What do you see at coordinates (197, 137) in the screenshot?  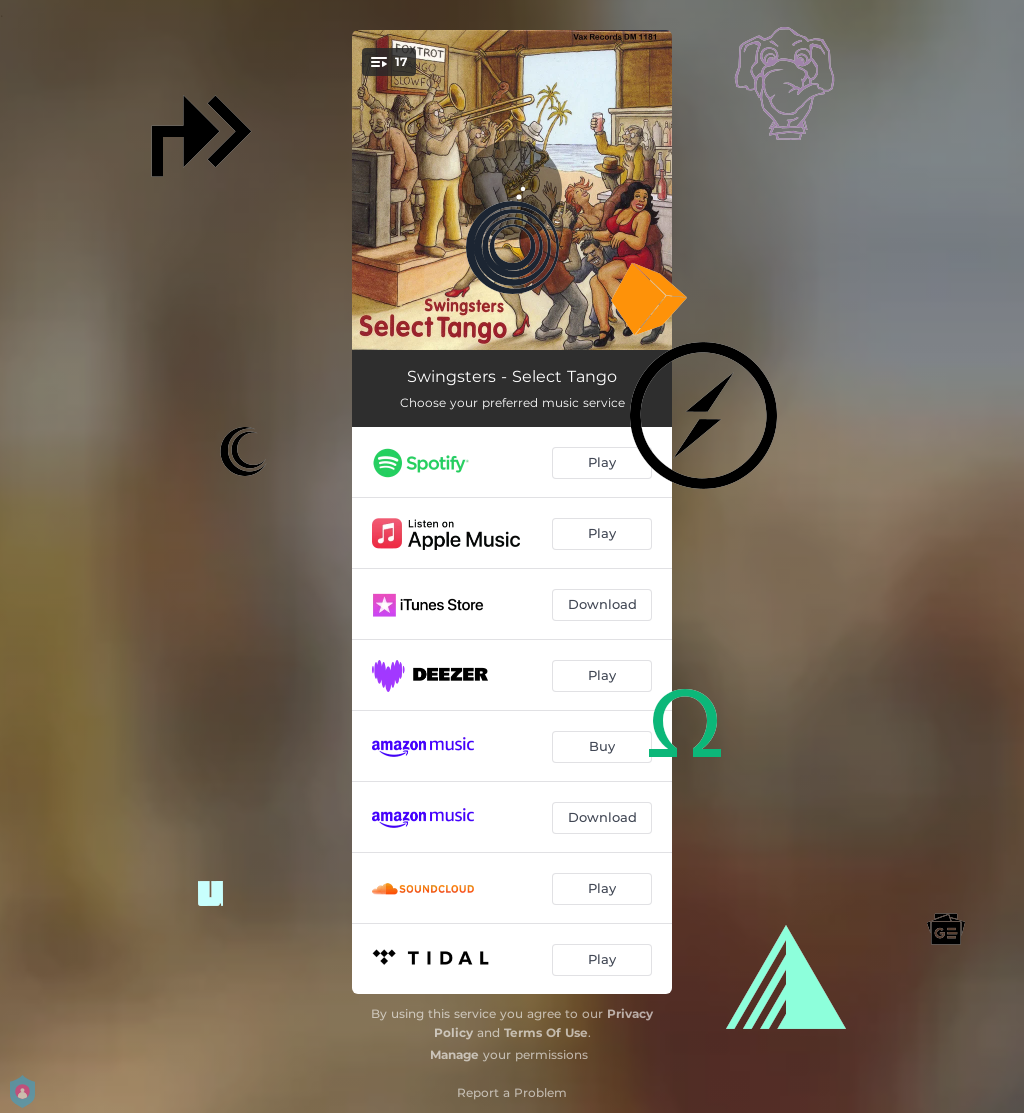 I see `forward message to multiple recipients` at bounding box center [197, 137].